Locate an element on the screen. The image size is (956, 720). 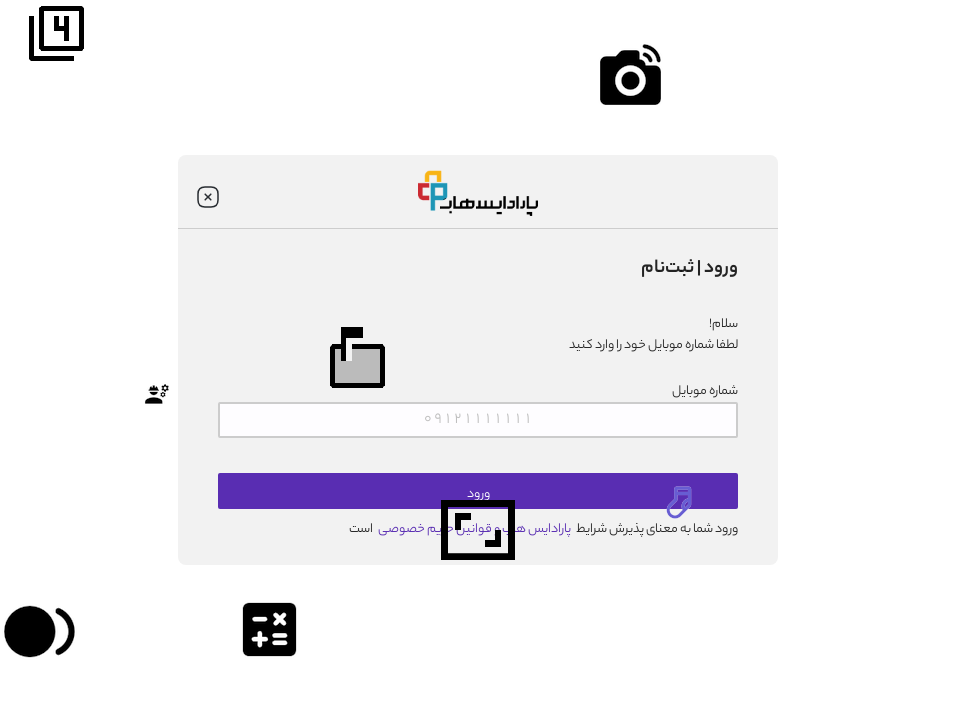
indicates active recording or live broadcast is located at coordinates (39, 631).